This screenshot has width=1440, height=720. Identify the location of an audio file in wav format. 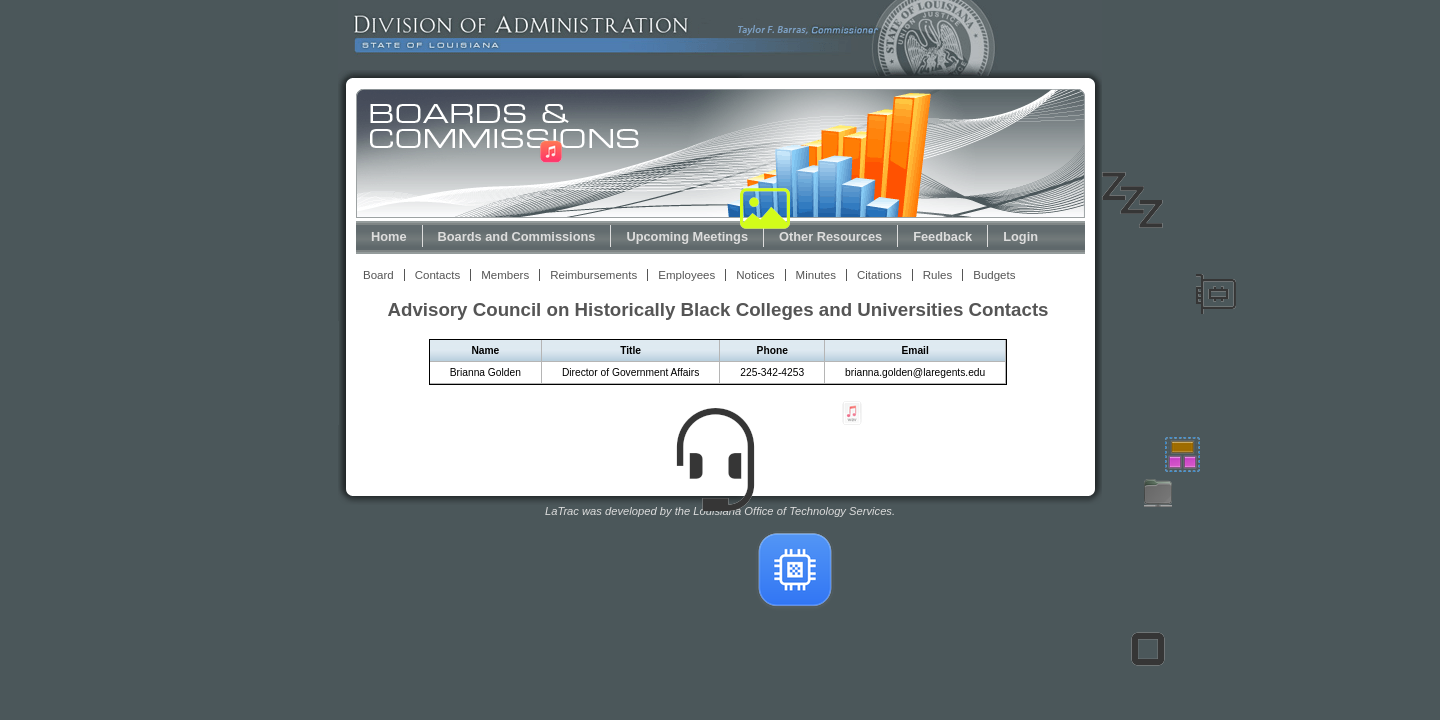
(852, 413).